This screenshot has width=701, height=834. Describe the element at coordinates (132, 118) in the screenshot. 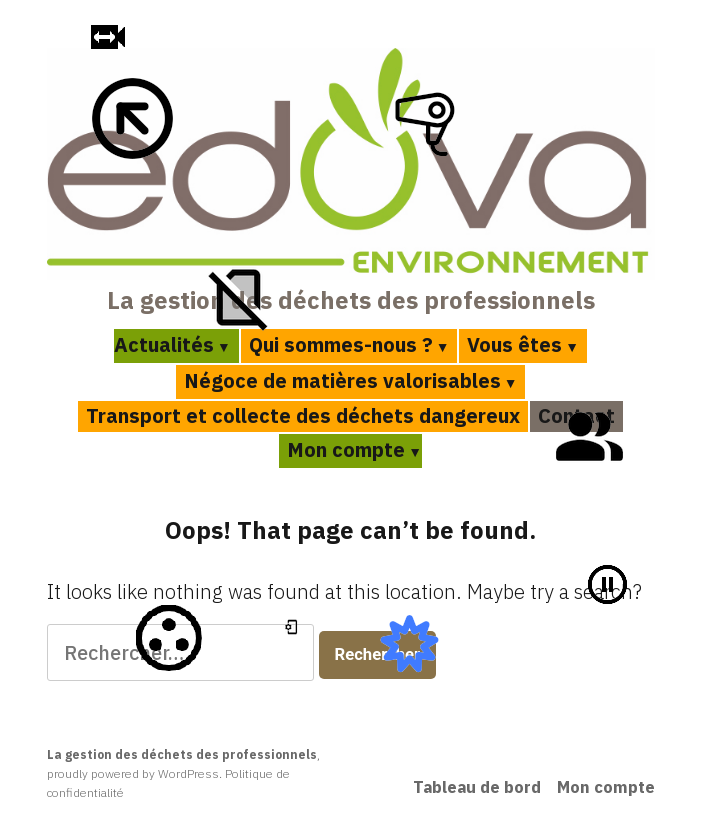

I see `navigate back to previous screen` at that location.